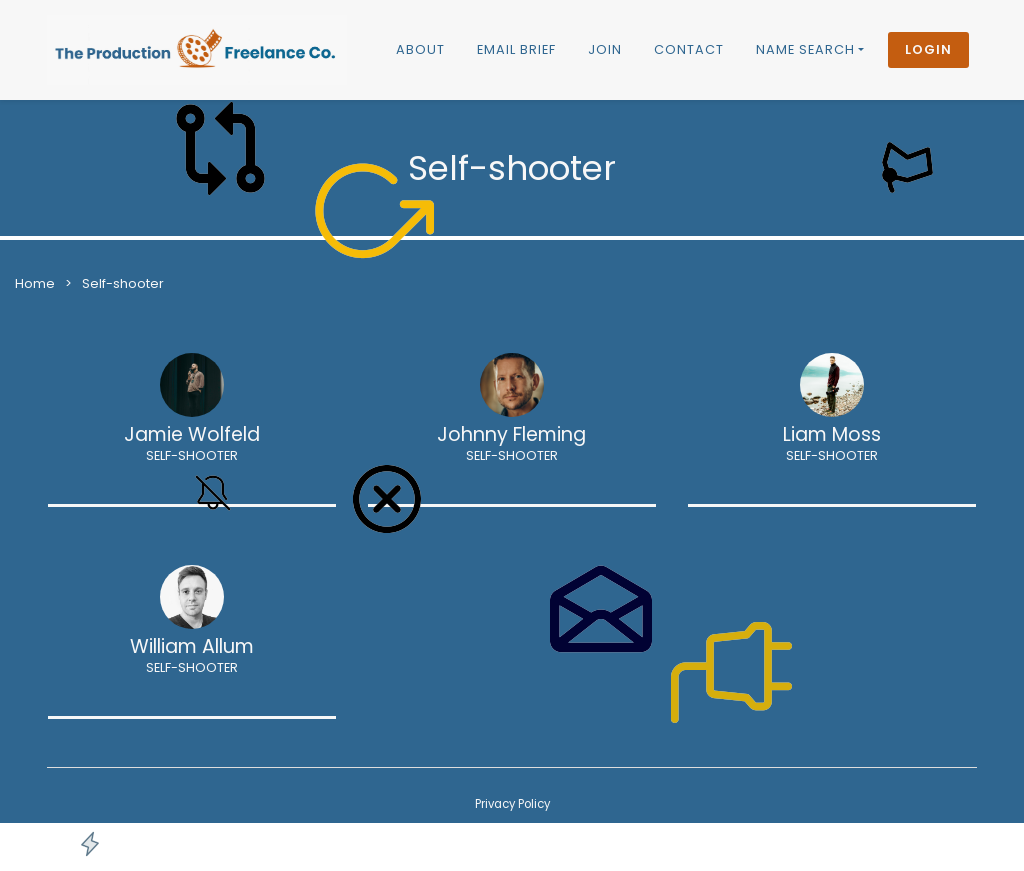 This screenshot has width=1024, height=871. I want to click on compare branches or commits in a repository, so click(220, 148).